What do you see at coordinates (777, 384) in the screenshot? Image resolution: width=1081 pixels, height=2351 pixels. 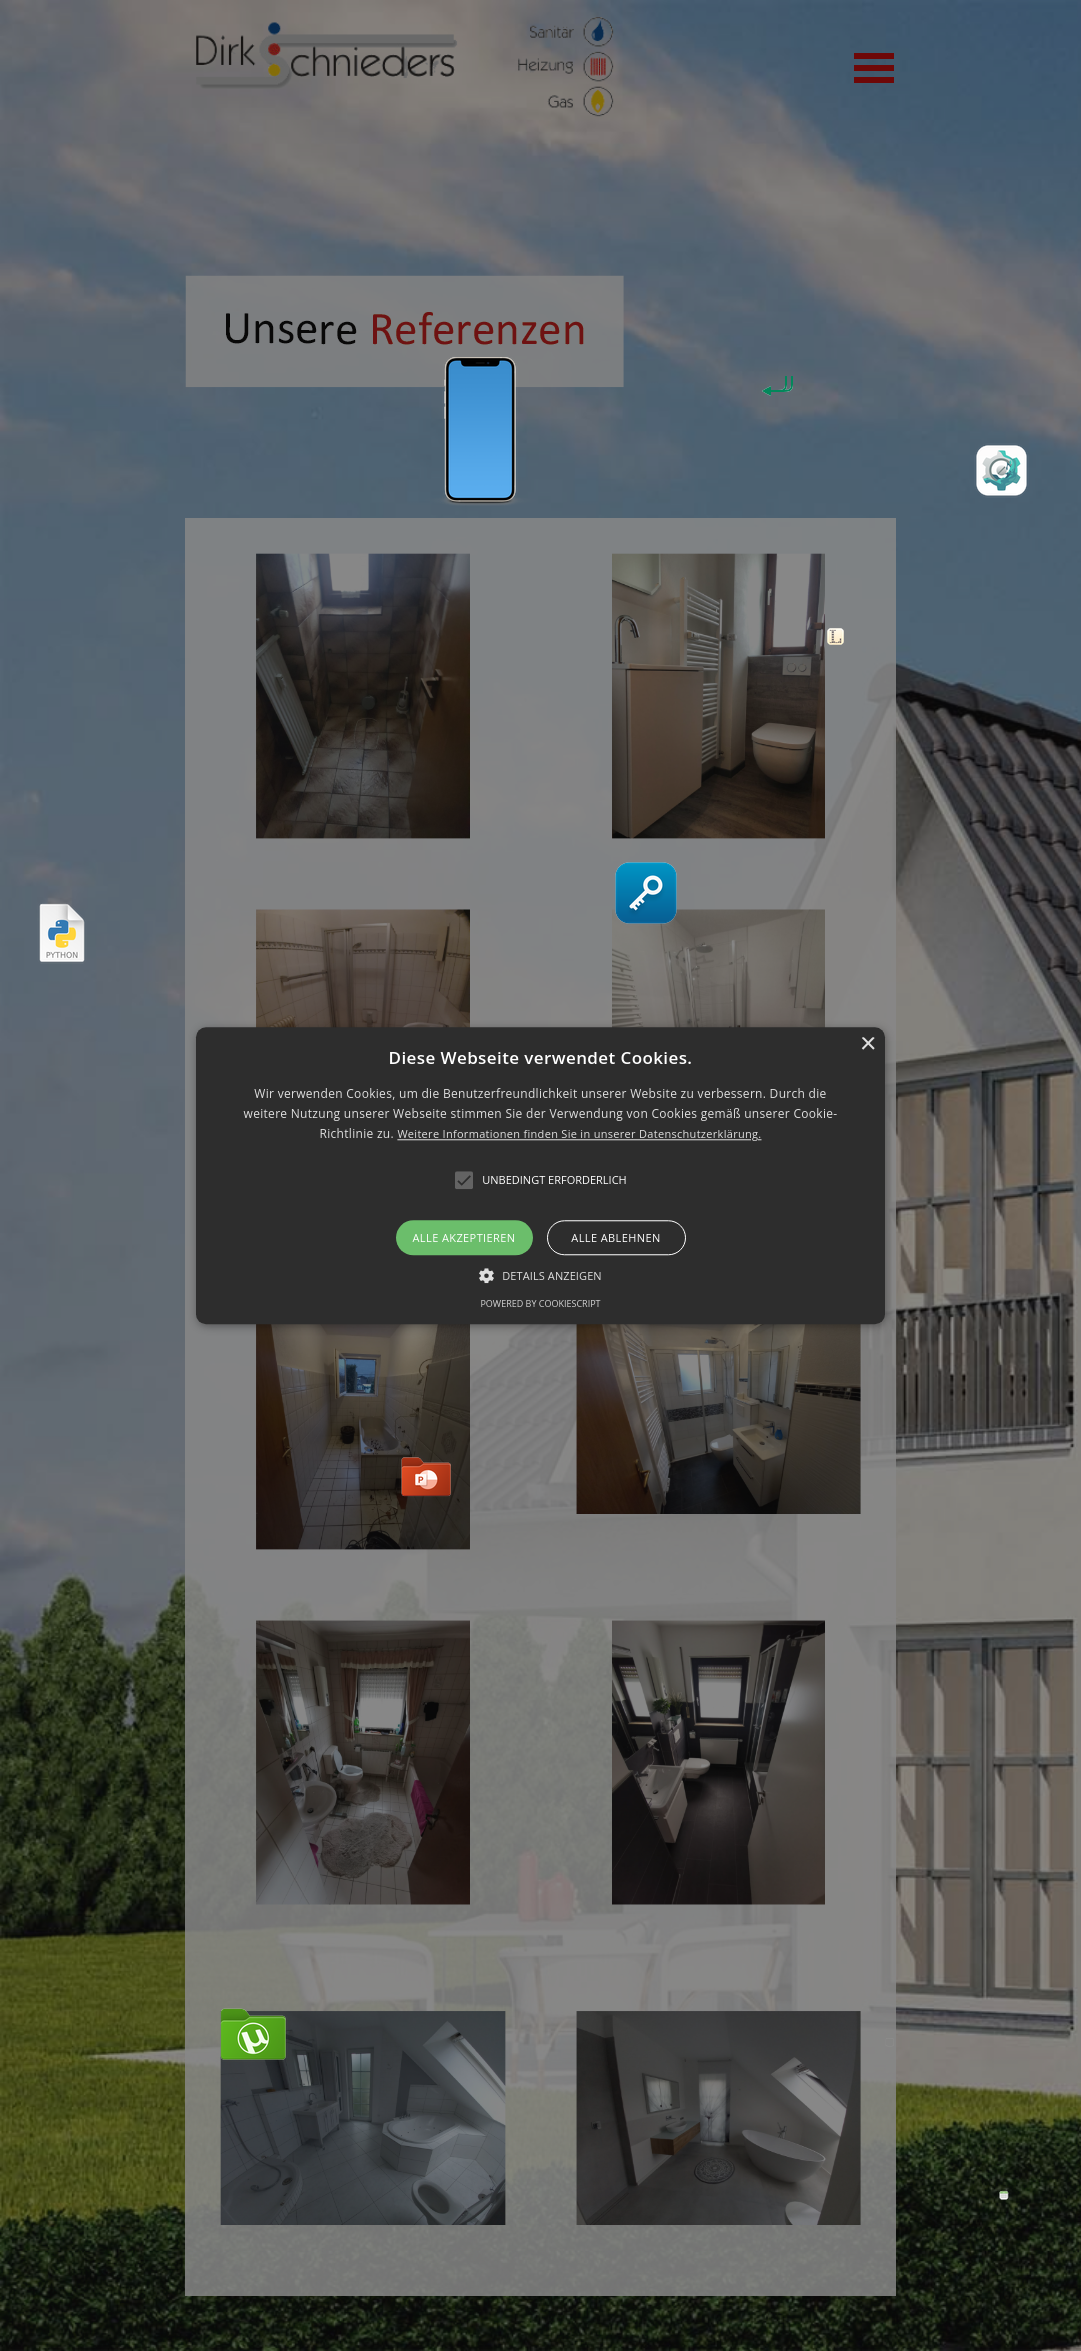 I see `reply to all recipients of an email` at bounding box center [777, 384].